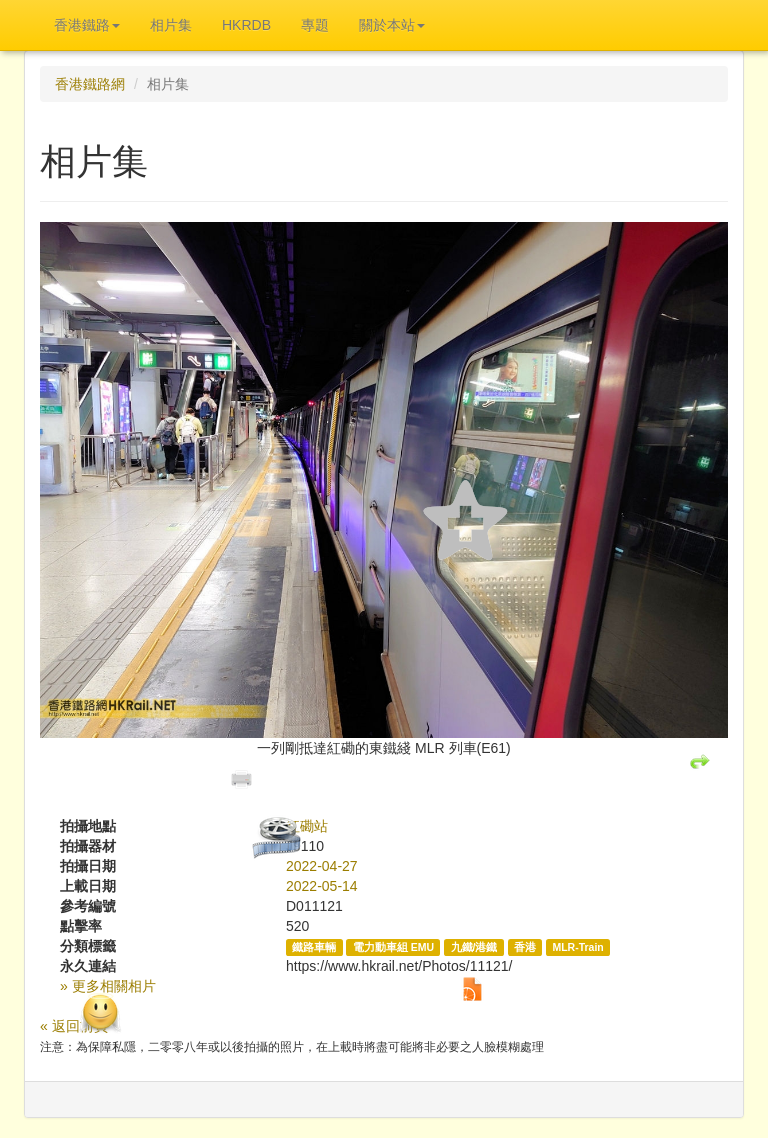 This screenshot has height=1138, width=768. What do you see at coordinates (276, 839) in the screenshot?
I see `indicates a video file type` at bounding box center [276, 839].